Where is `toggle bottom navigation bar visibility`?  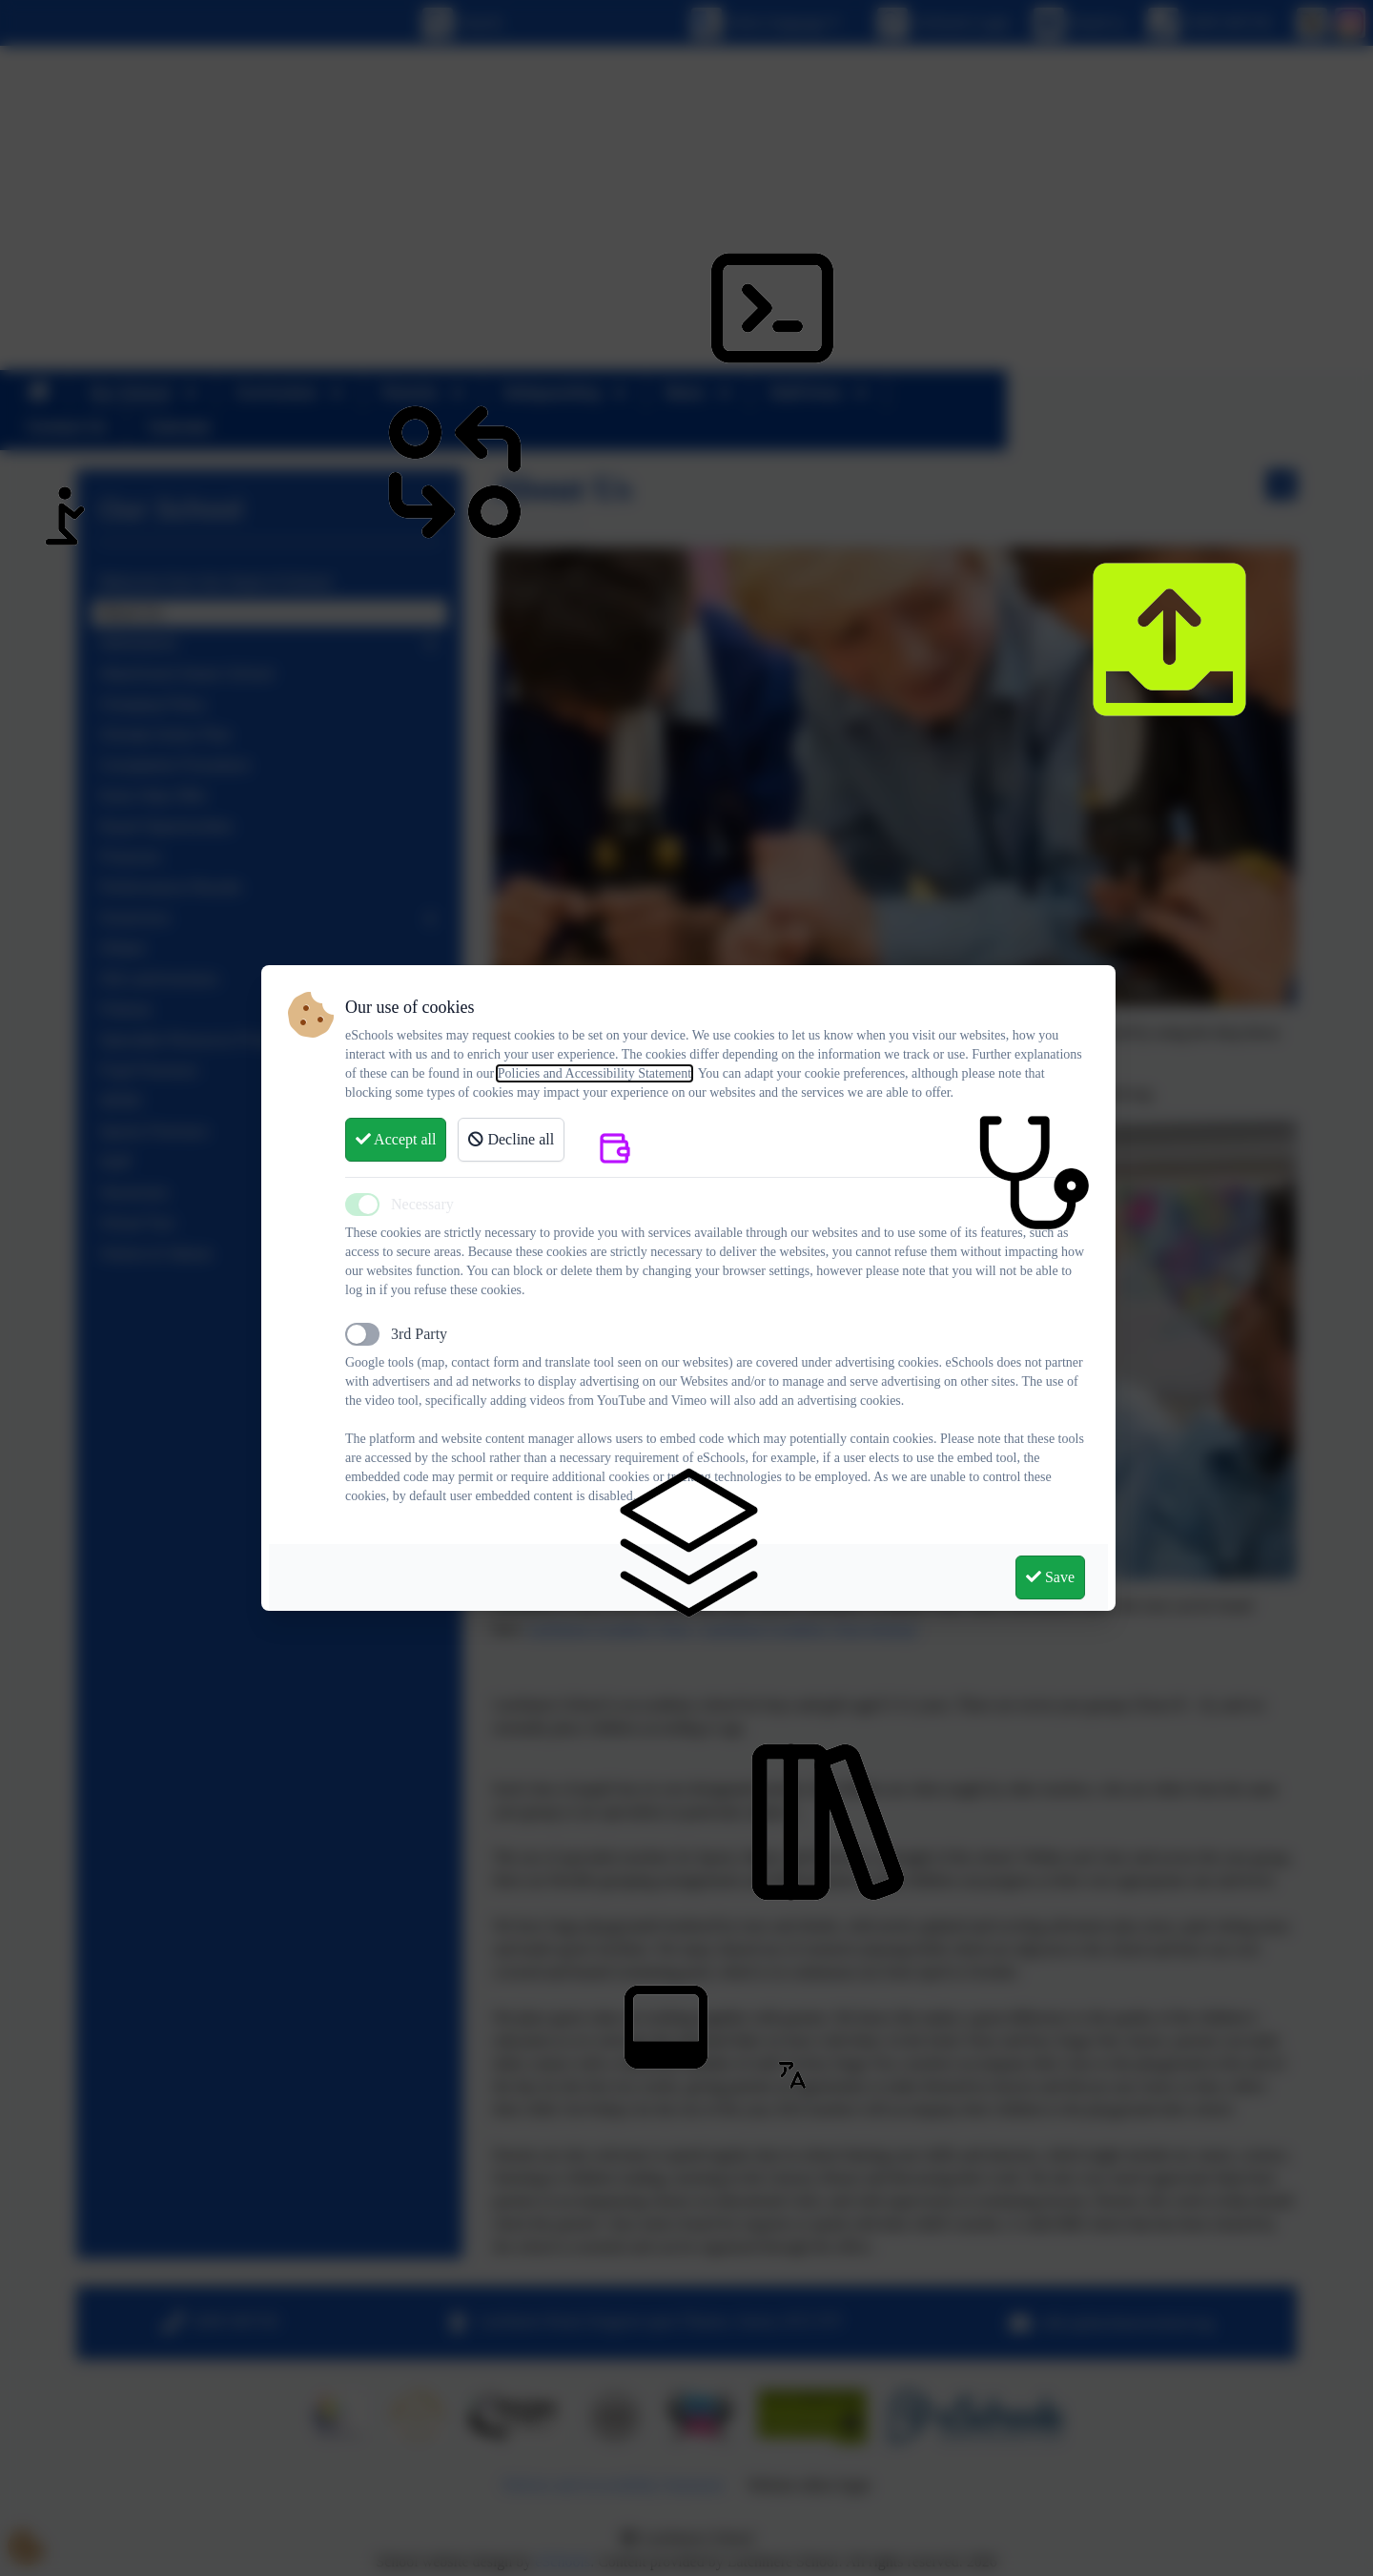 toggle bottom navigation bar visibility is located at coordinates (666, 2027).